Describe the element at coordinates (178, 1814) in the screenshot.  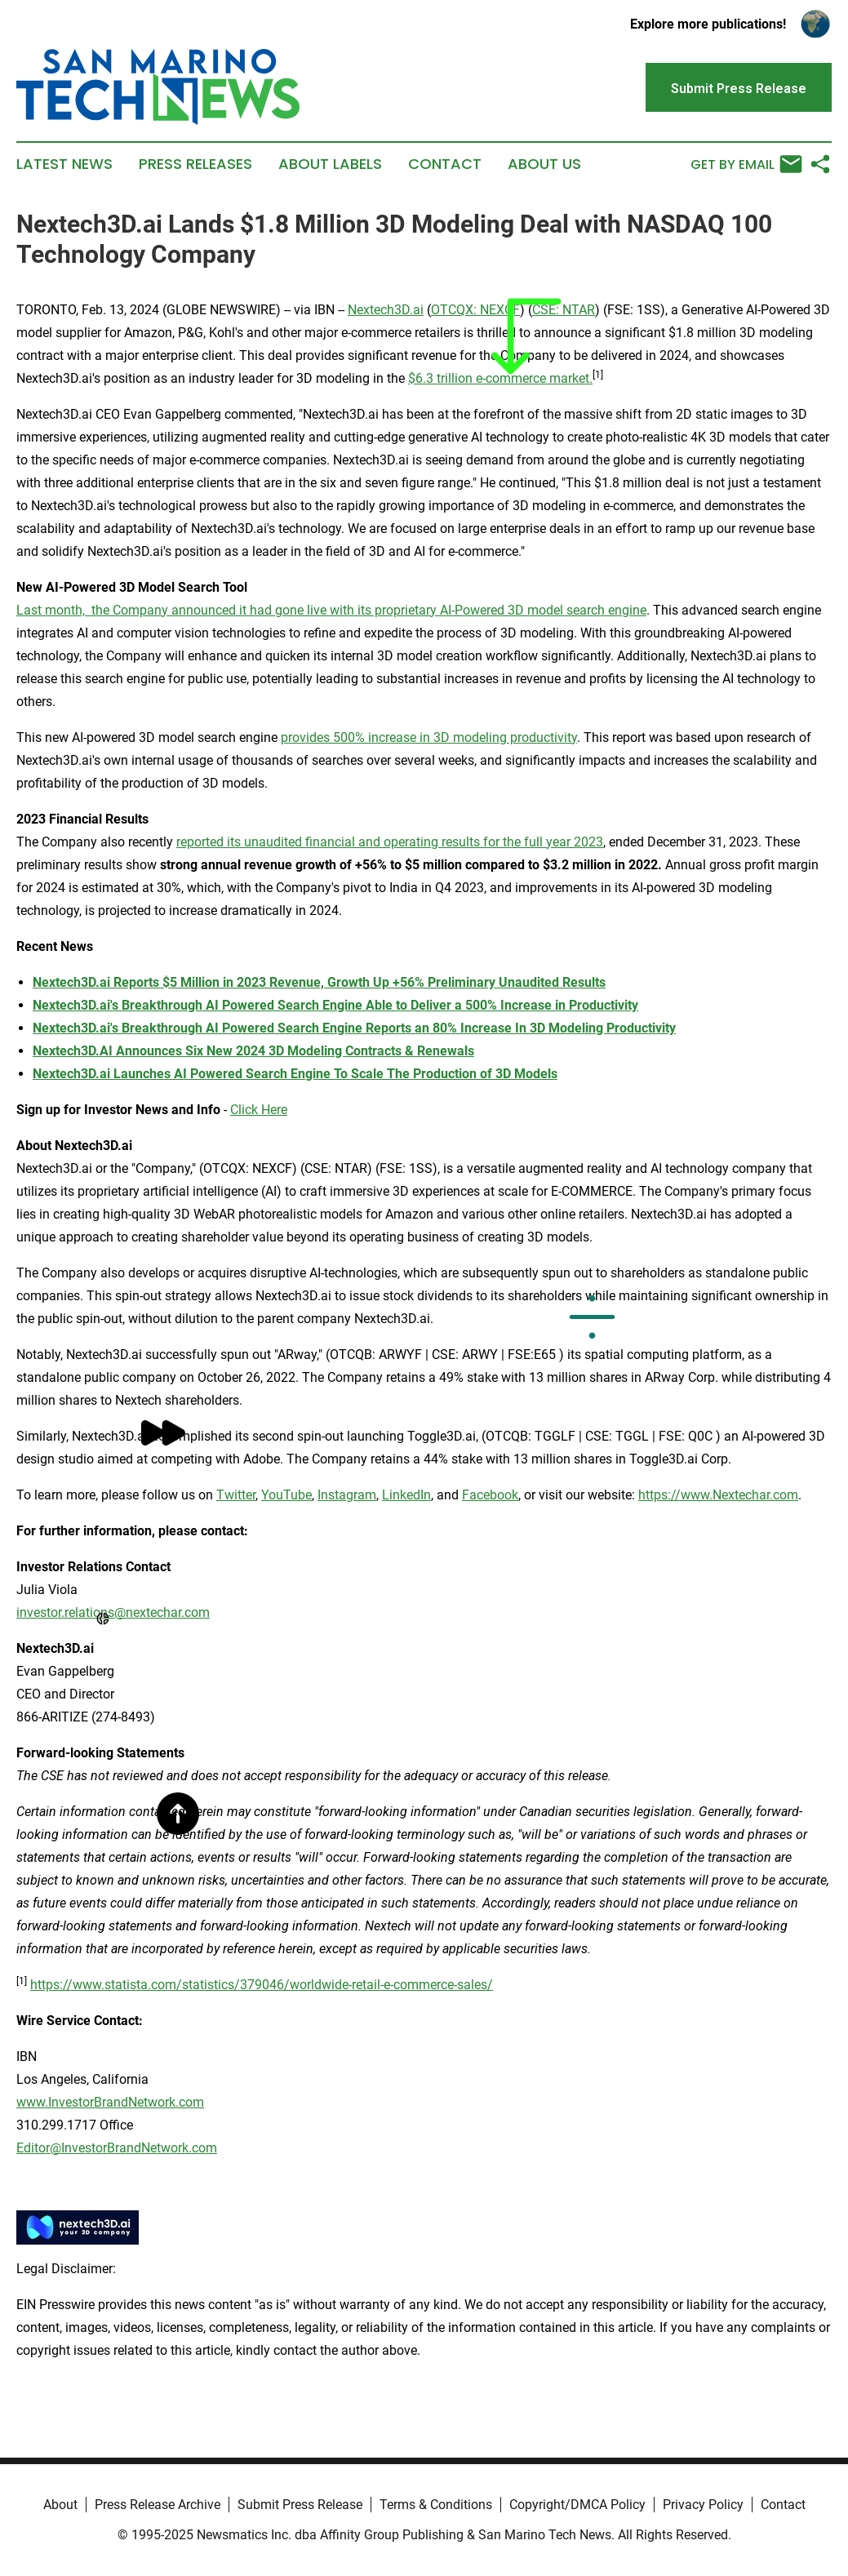
I see `upload a file or content` at that location.